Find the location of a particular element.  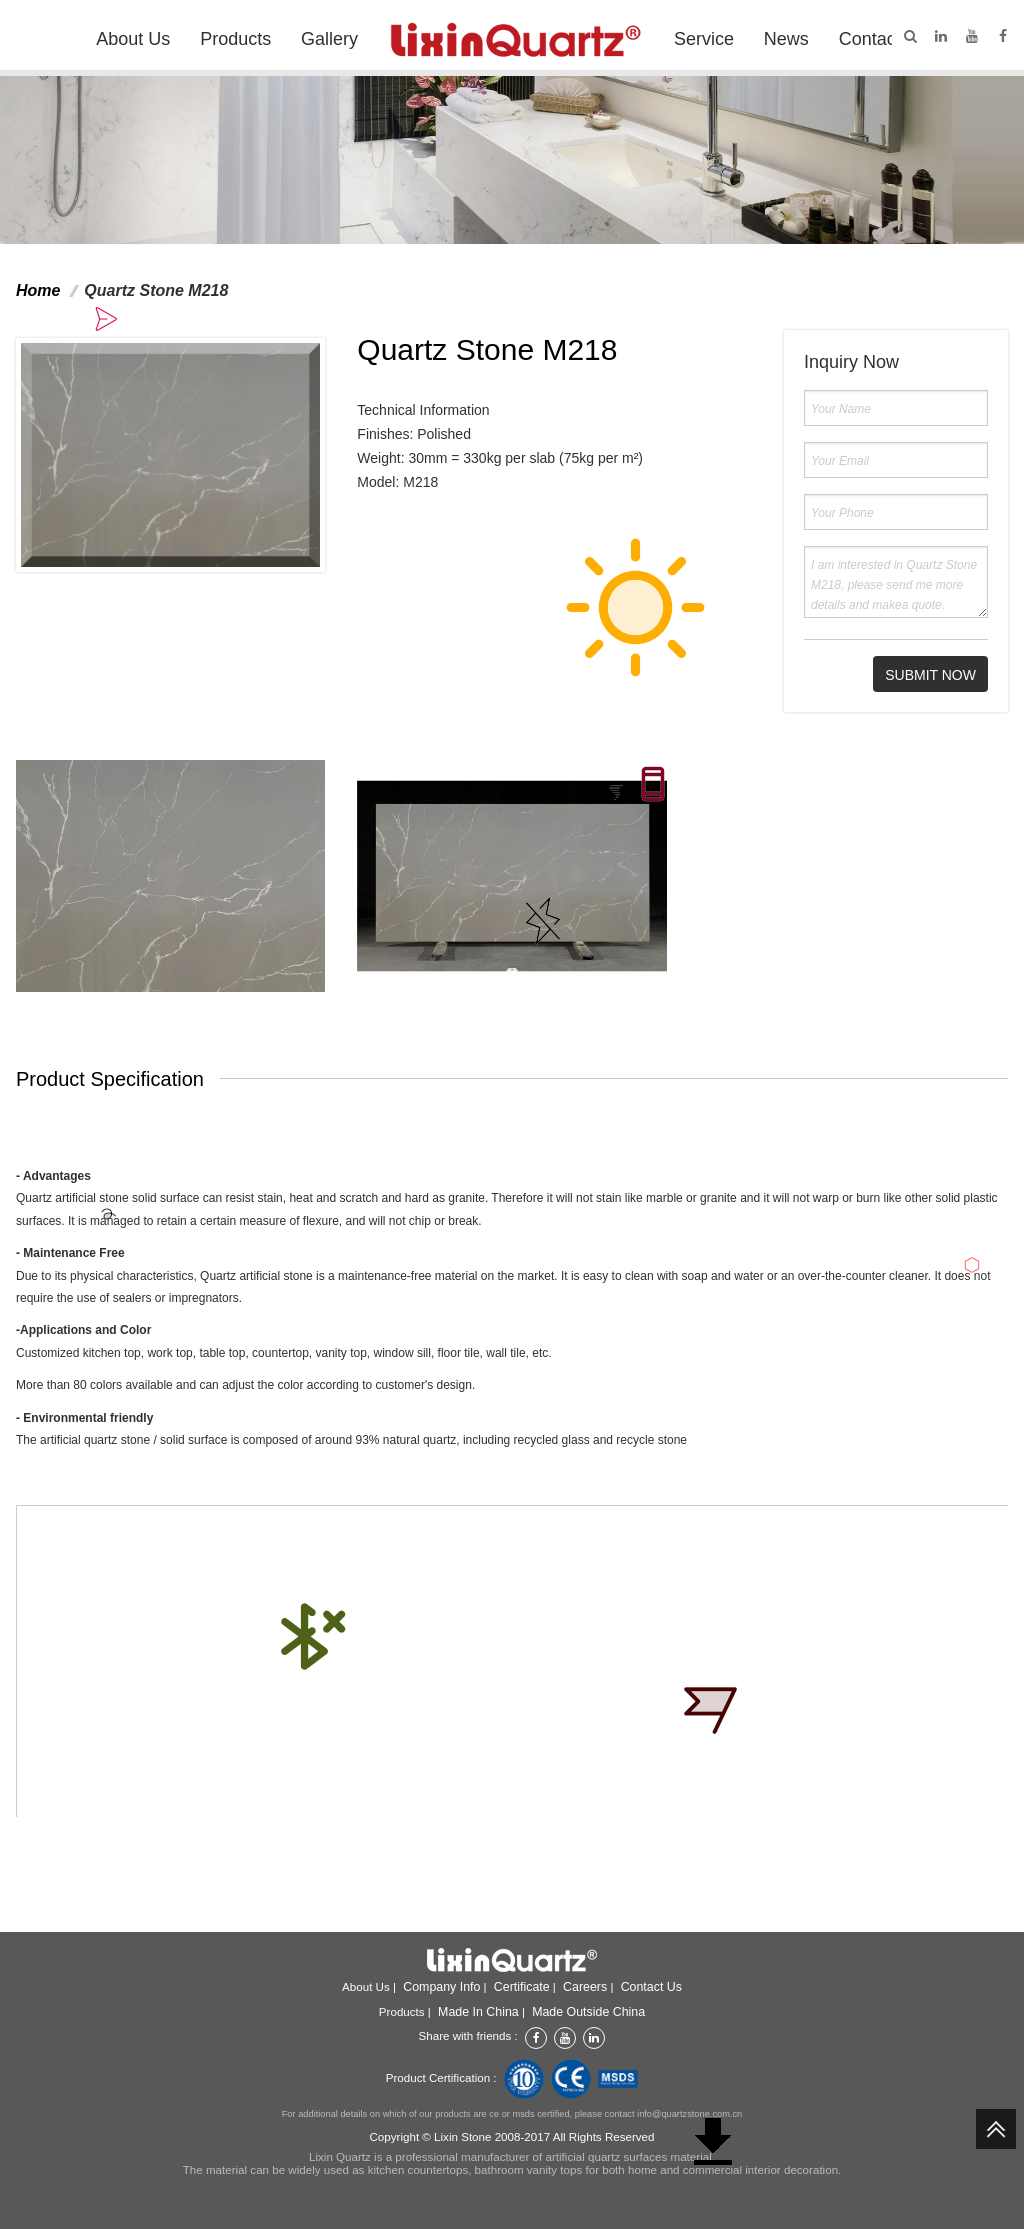

download a file or document is located at coordinates (713, 2143).